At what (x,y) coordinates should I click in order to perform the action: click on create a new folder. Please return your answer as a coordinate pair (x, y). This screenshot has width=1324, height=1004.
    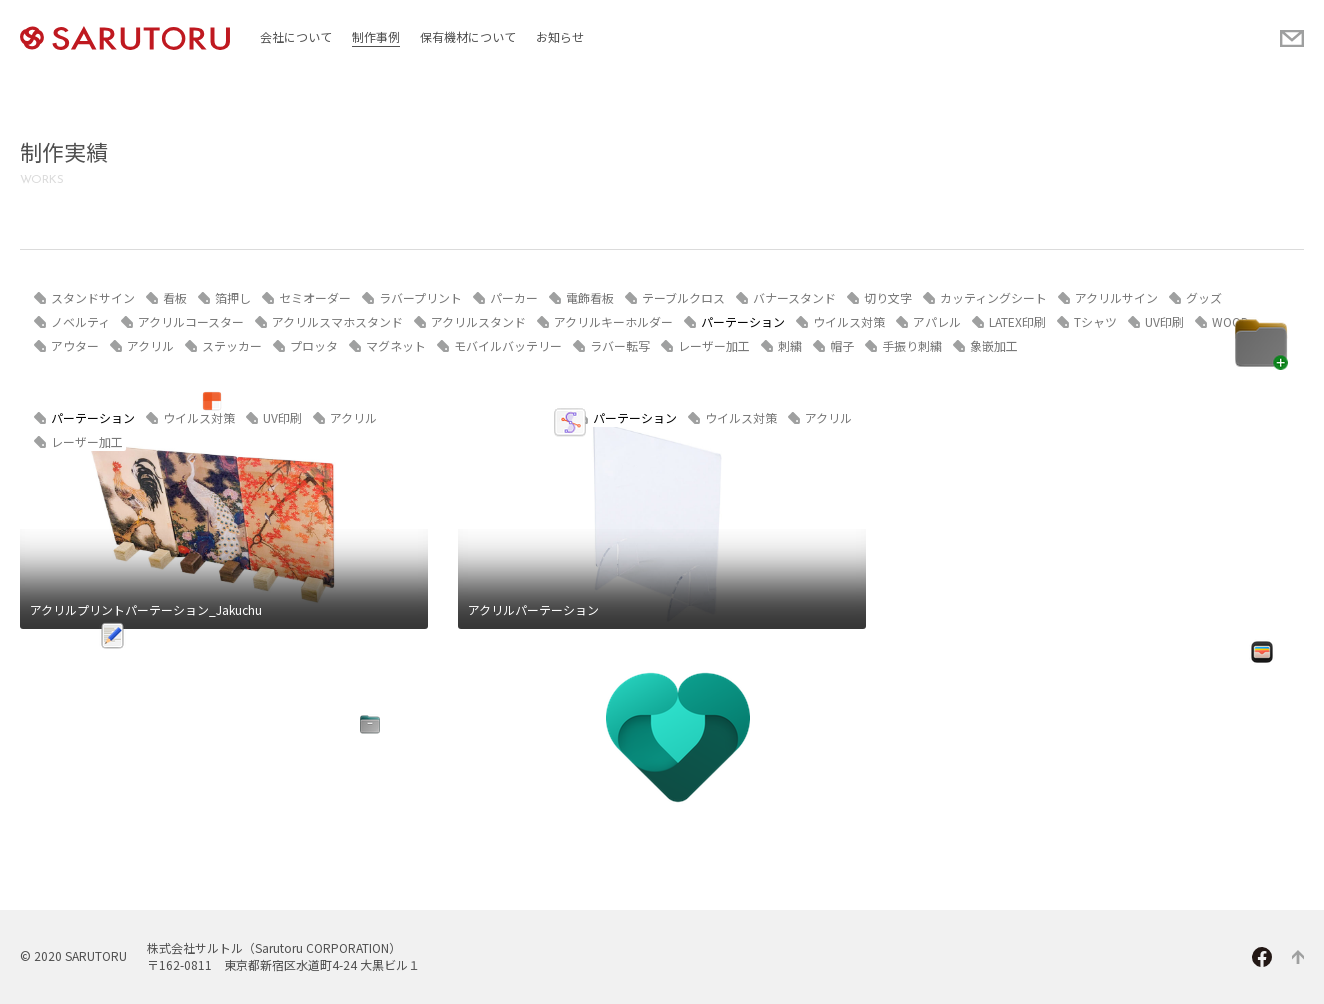
    Looking at the image, I should click on (1261, 343).